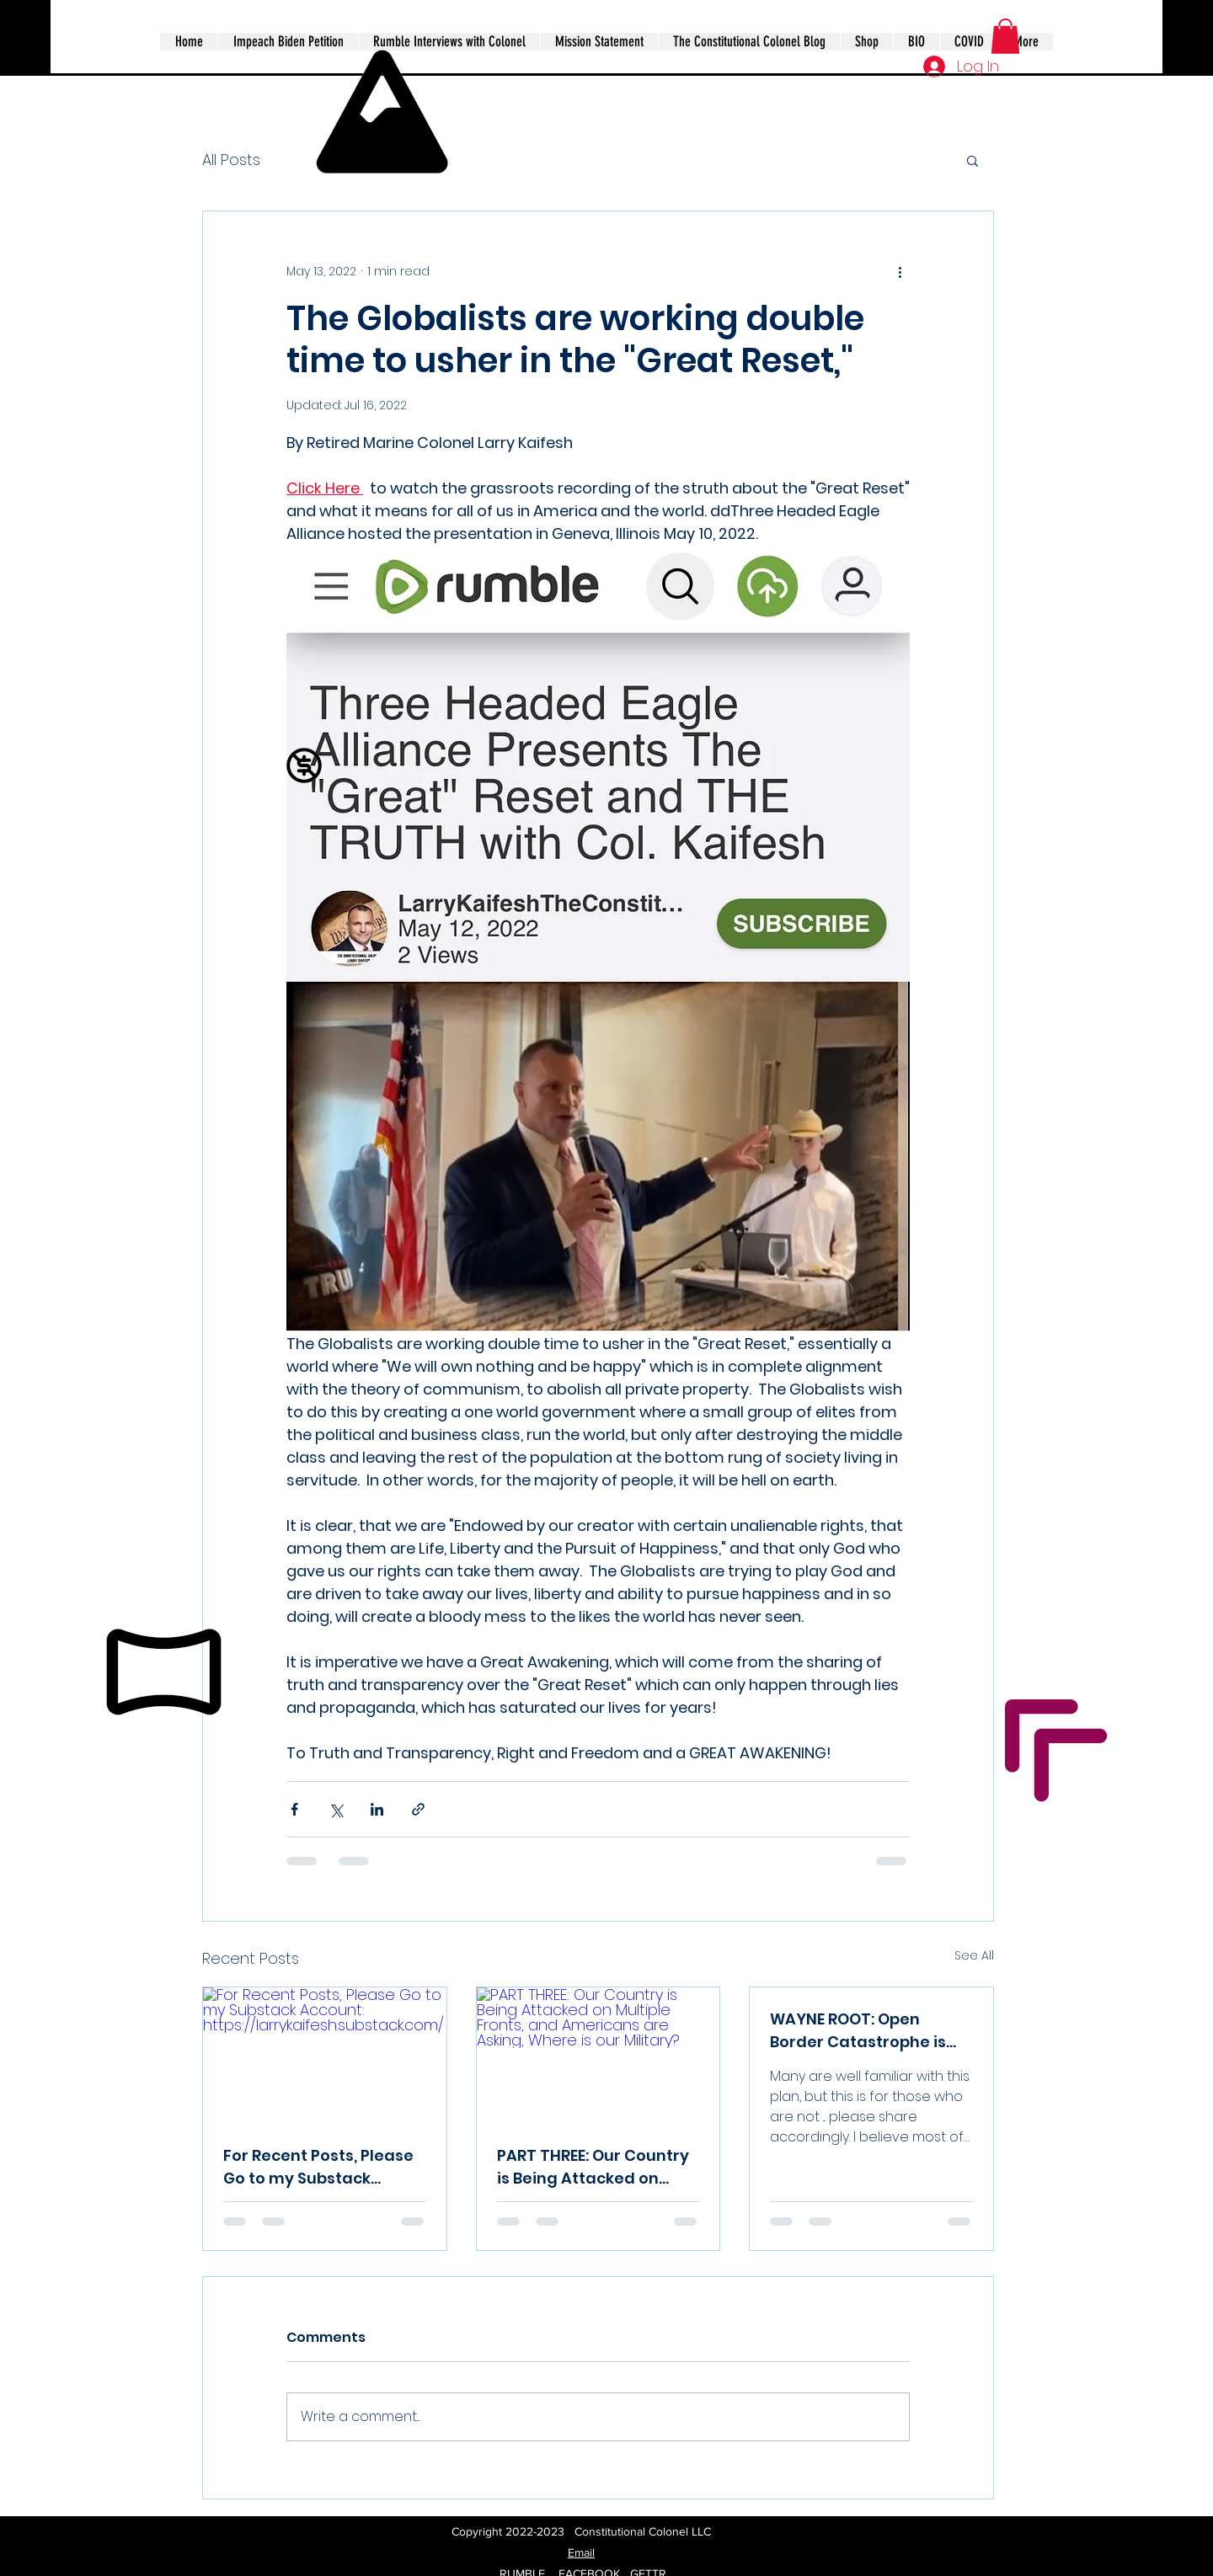  What do you see at coordinates (304, 765) in the screenshot?
I see `indicates non-commercial use license` at bounding box center [304, 765].